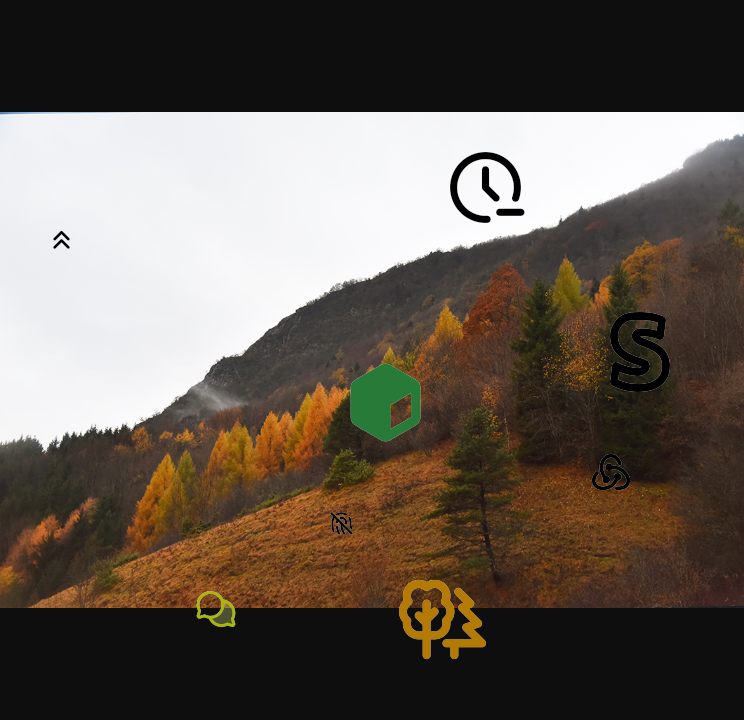 This screenshot has width=744, height=720. What do you see at coordinates (216, 609) in the screenshot?
I see `open chat or messaging` at bounding box center [216, 609].